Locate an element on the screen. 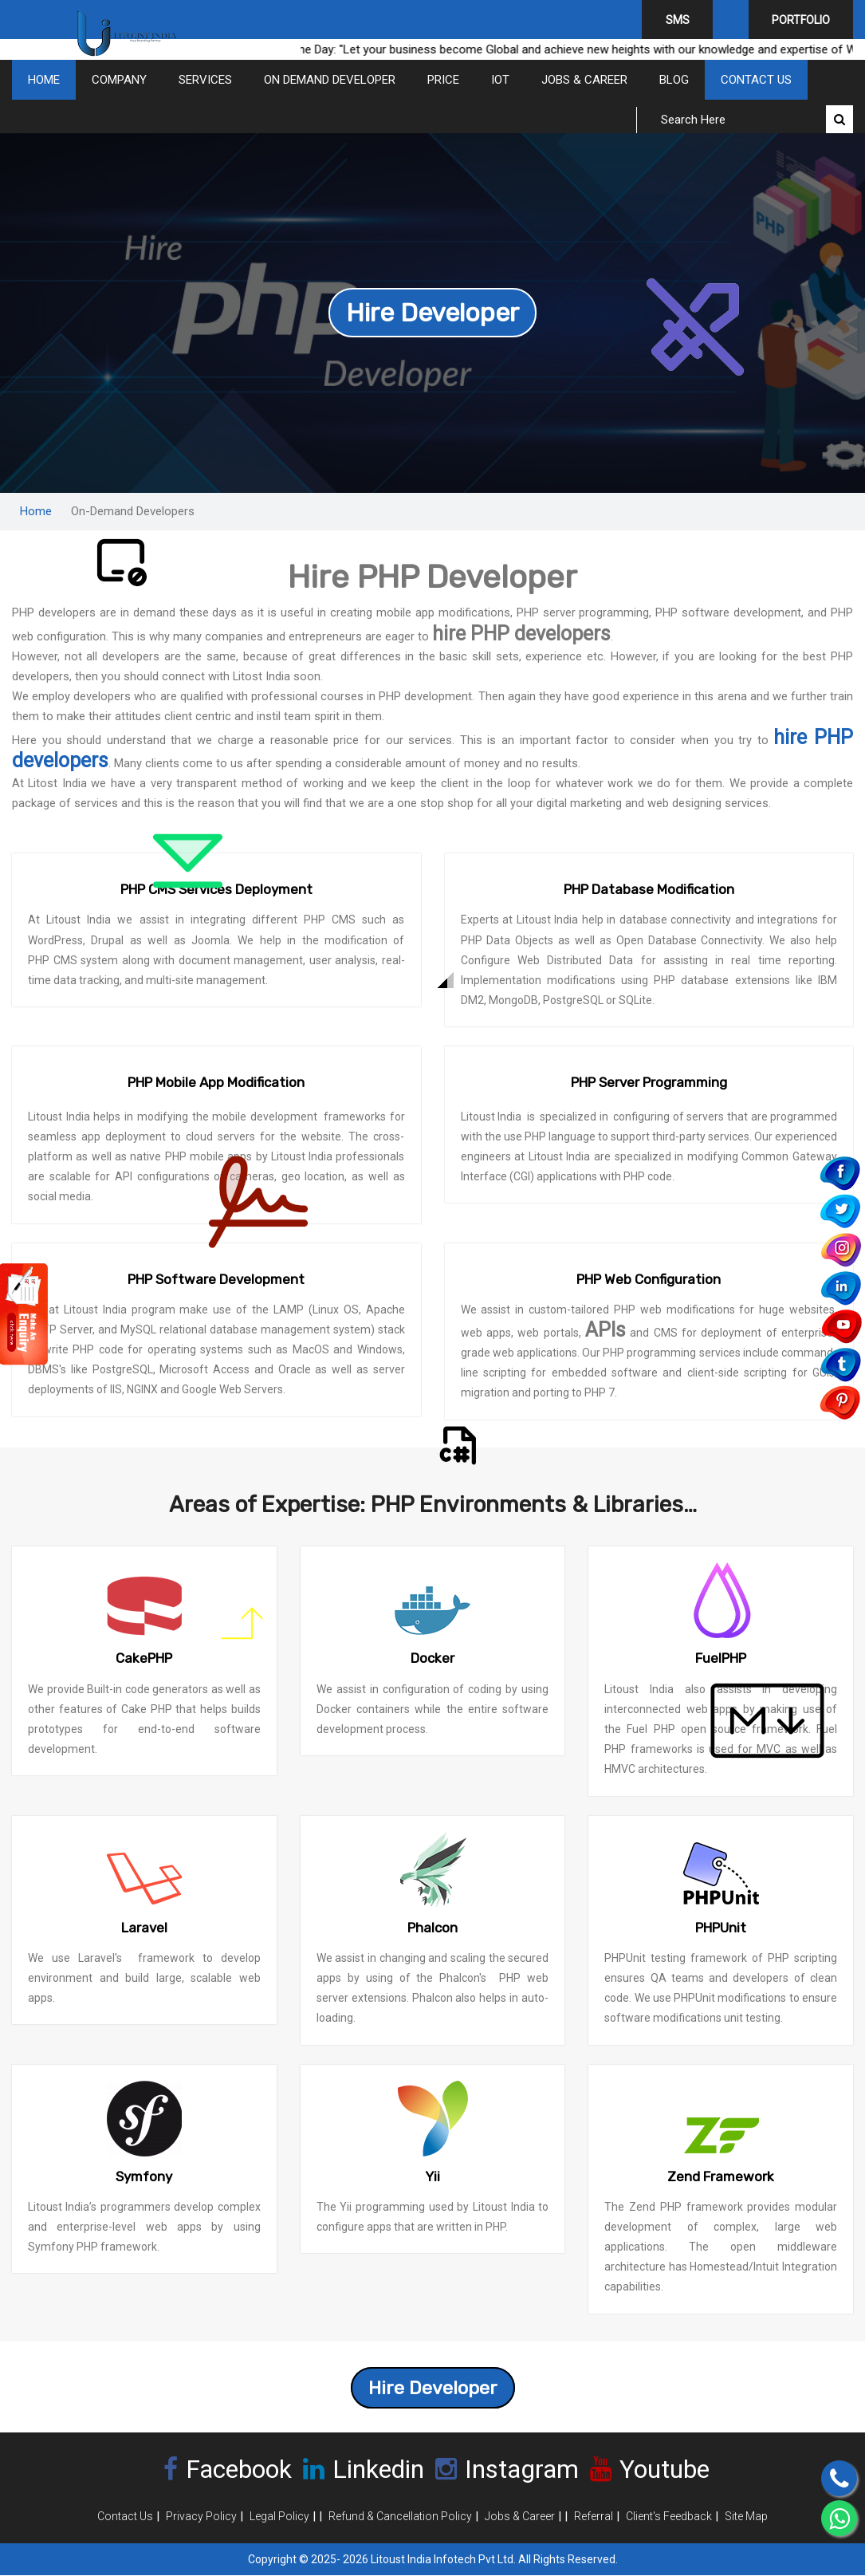 The height and width of the screenshot is (2576, 865). move item up or forward in sequence is located at coordinates (243, 1625).